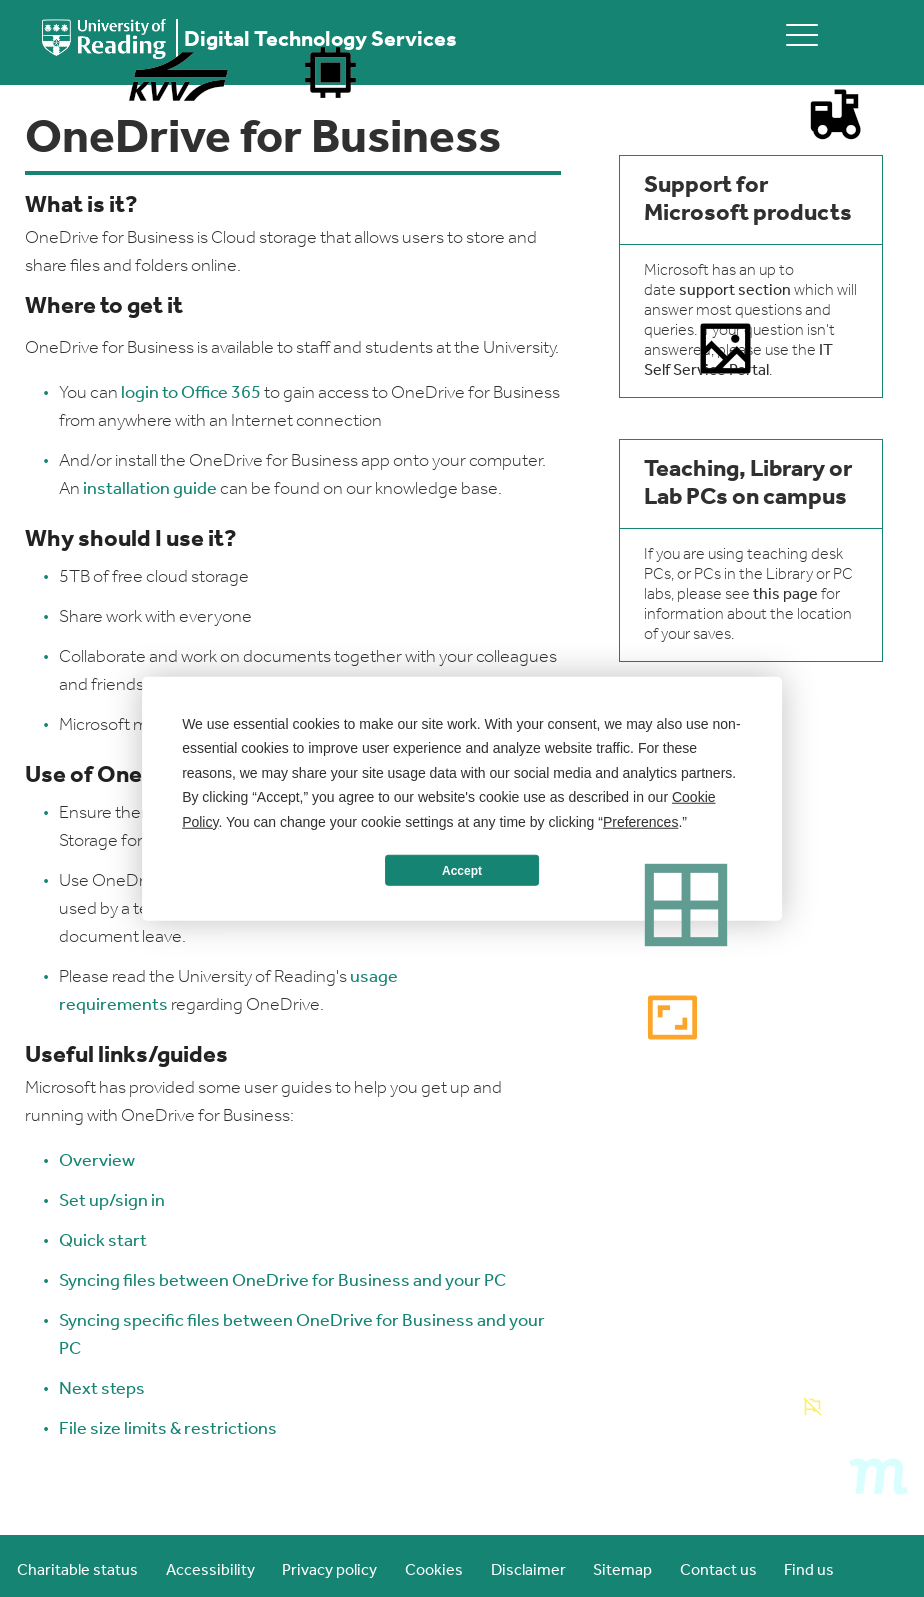 Image resolution: width=924 pixels, height=1597 pixels. What do you see at coordinates (725, 348) in the screenshot?
I see `view image or photo` at bounding box center [725, 348].